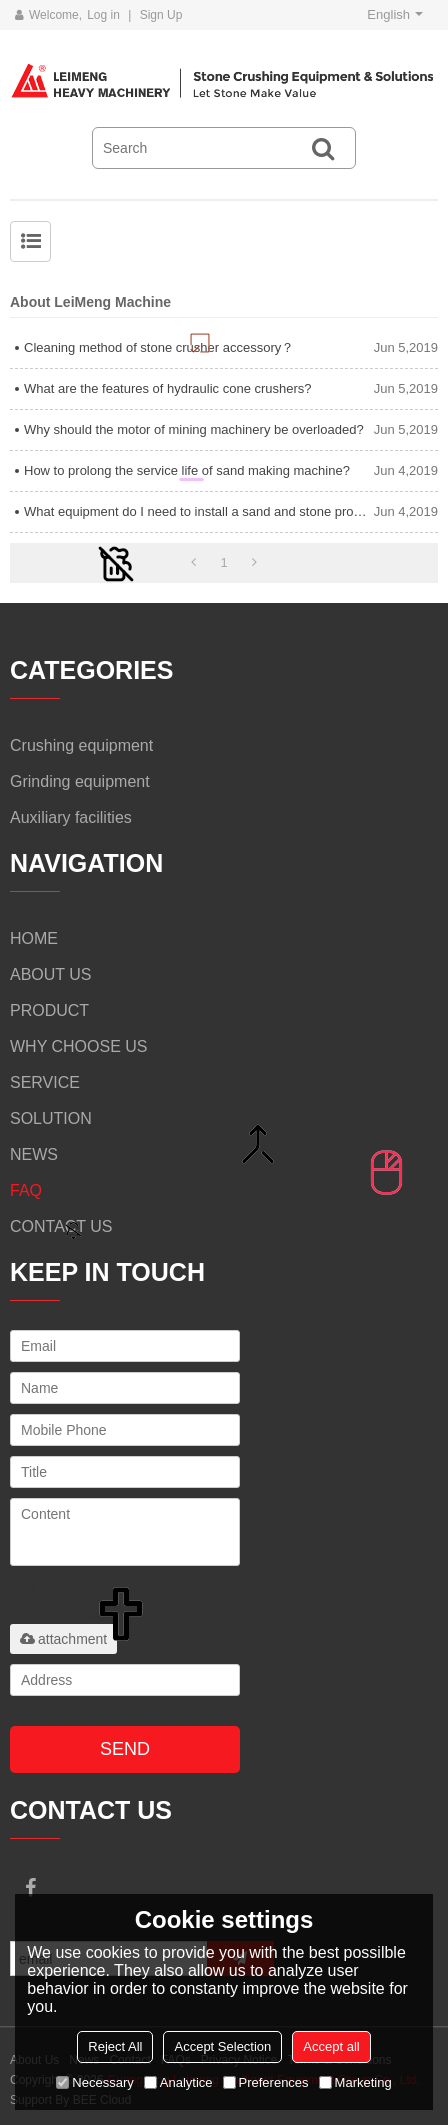 The image size is (448, 2125). Describe the element at coordinates (191, 479) in the screenshot. I see `decrease quantity or value` at that location.